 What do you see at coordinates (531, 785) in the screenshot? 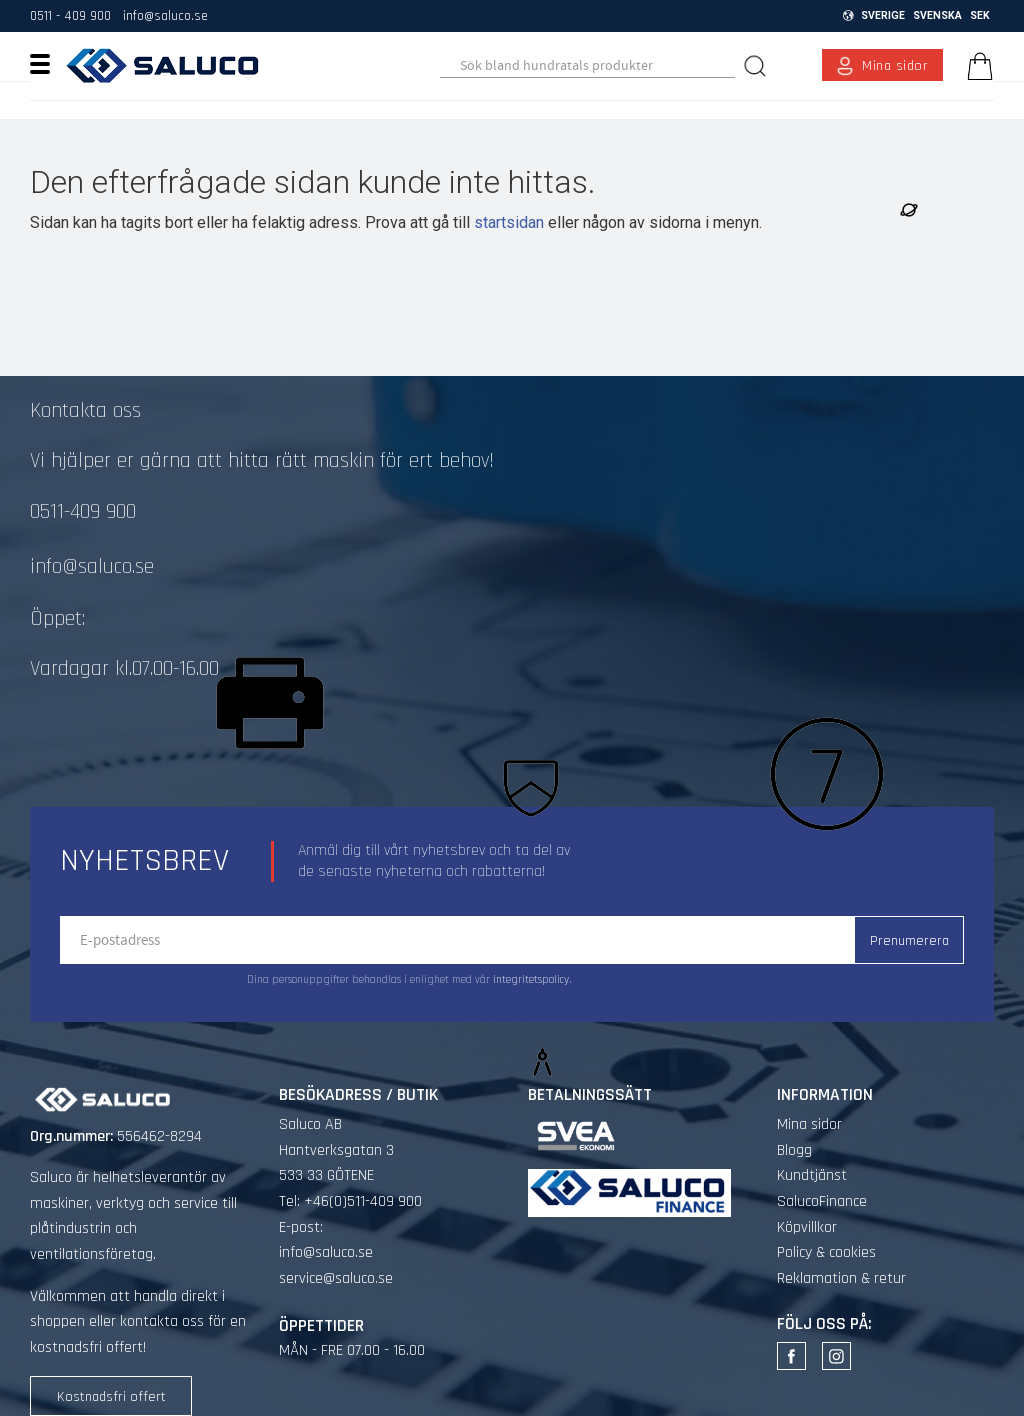
I see `security or protection status indicator` at bounding box center [531, 785].